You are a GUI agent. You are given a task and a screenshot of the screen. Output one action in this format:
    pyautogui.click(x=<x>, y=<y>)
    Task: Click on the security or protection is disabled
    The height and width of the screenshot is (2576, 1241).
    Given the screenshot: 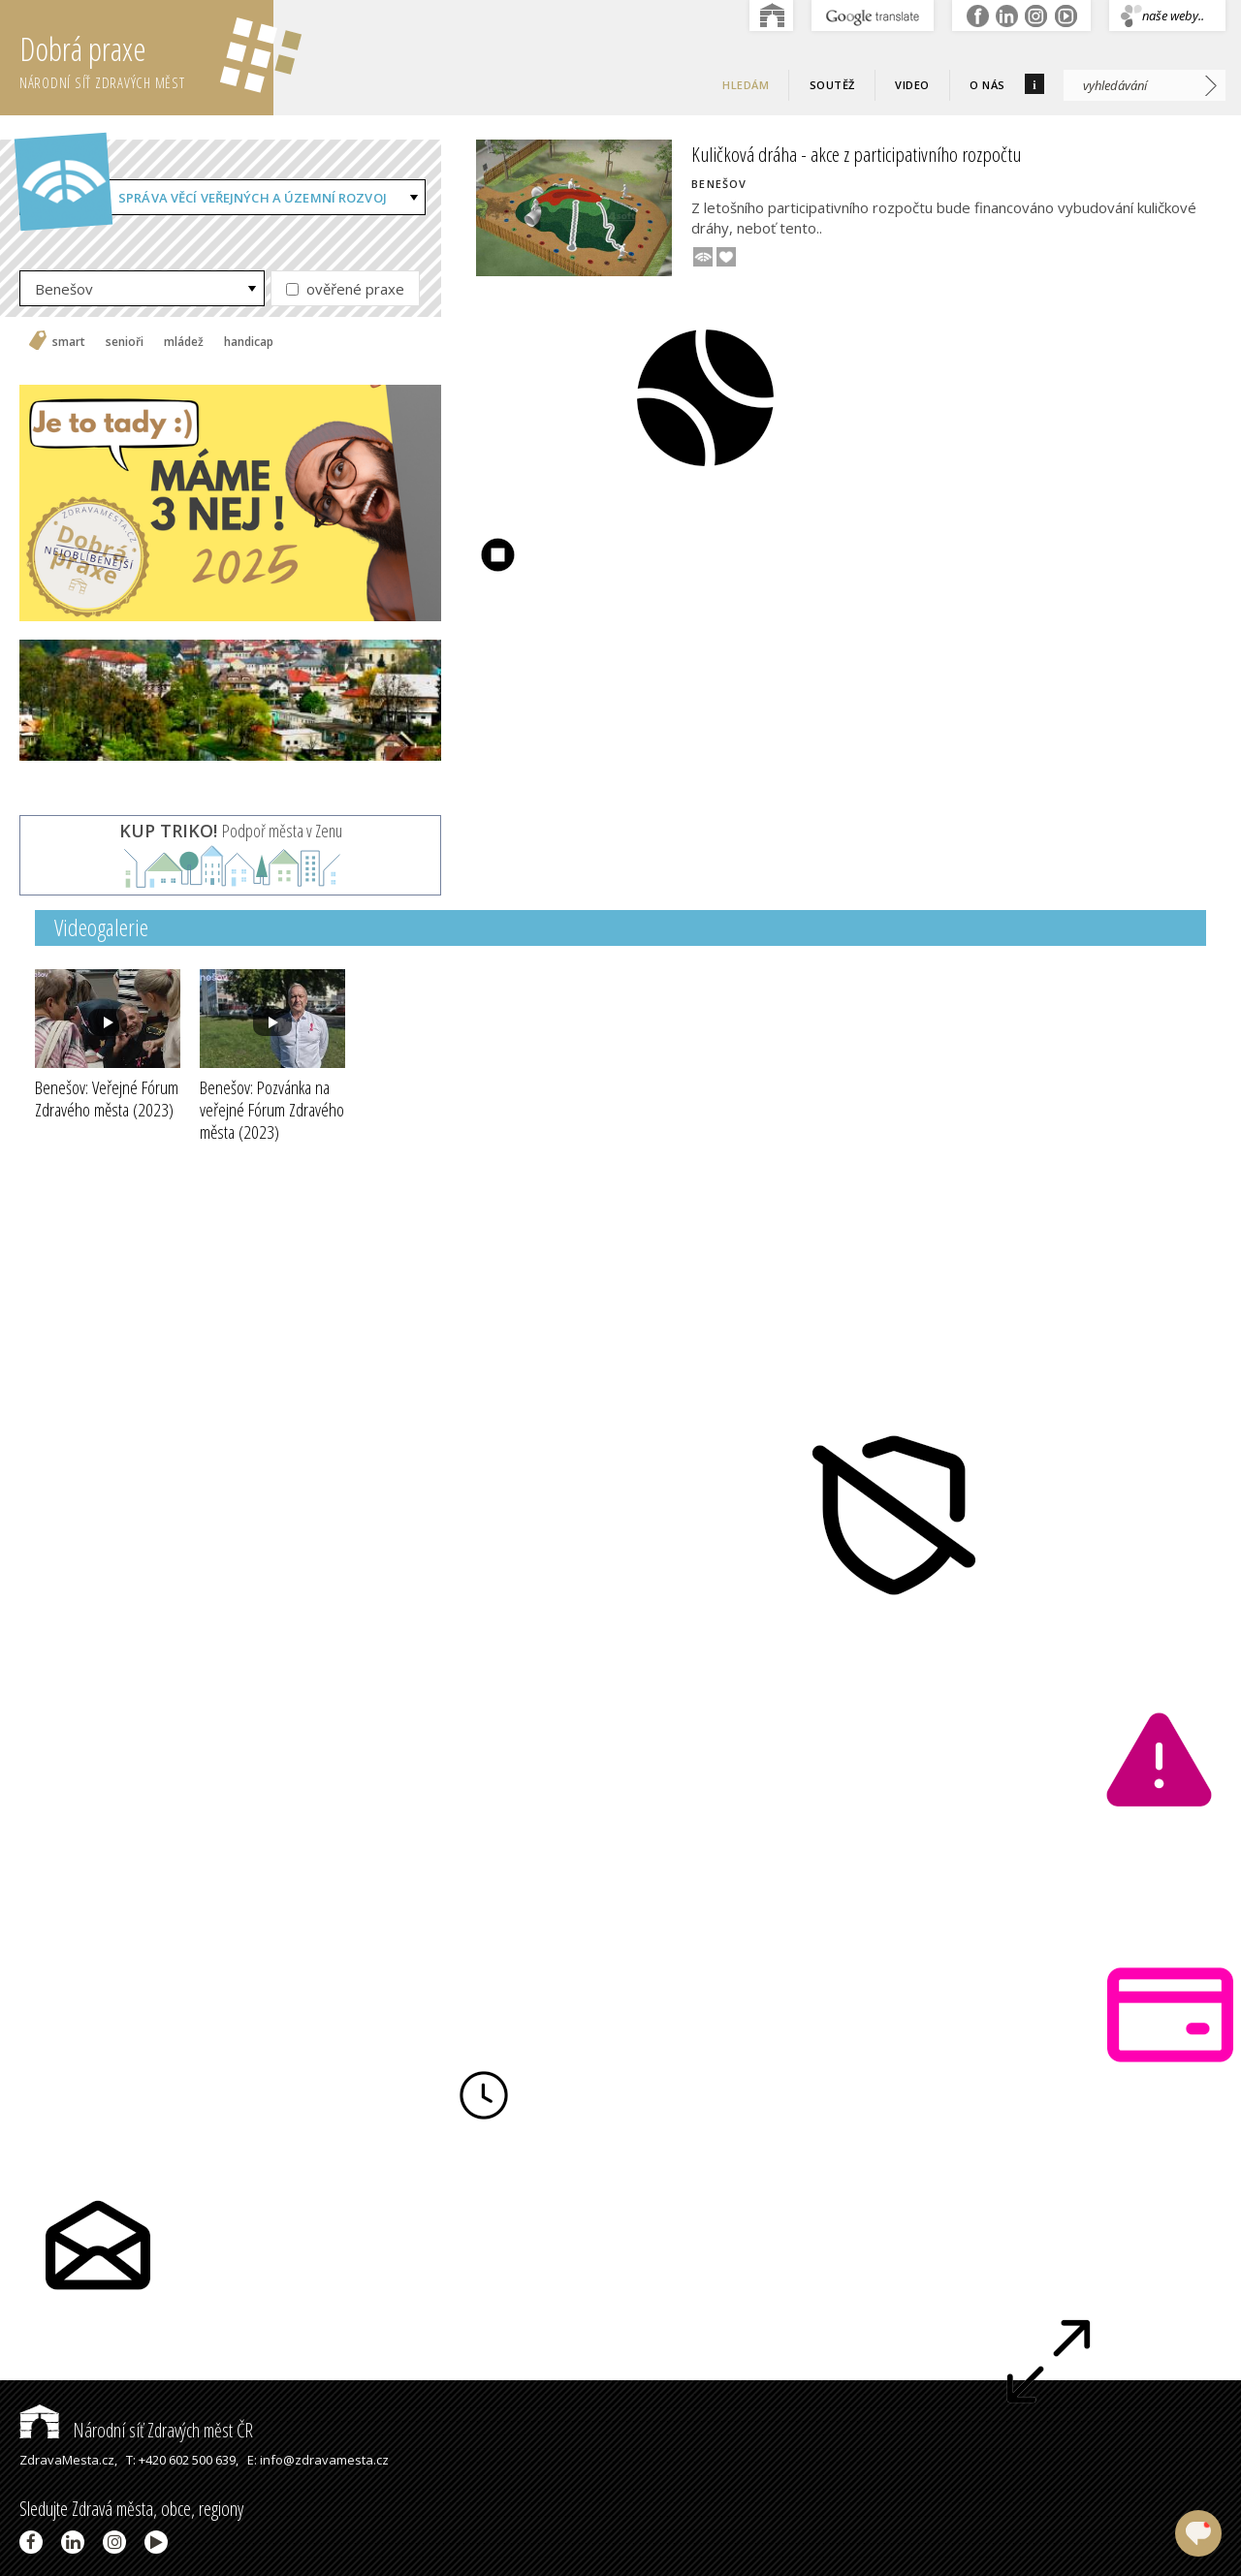 What is the action you would take?
    pyautogui.click(x=894, y=1517)
    